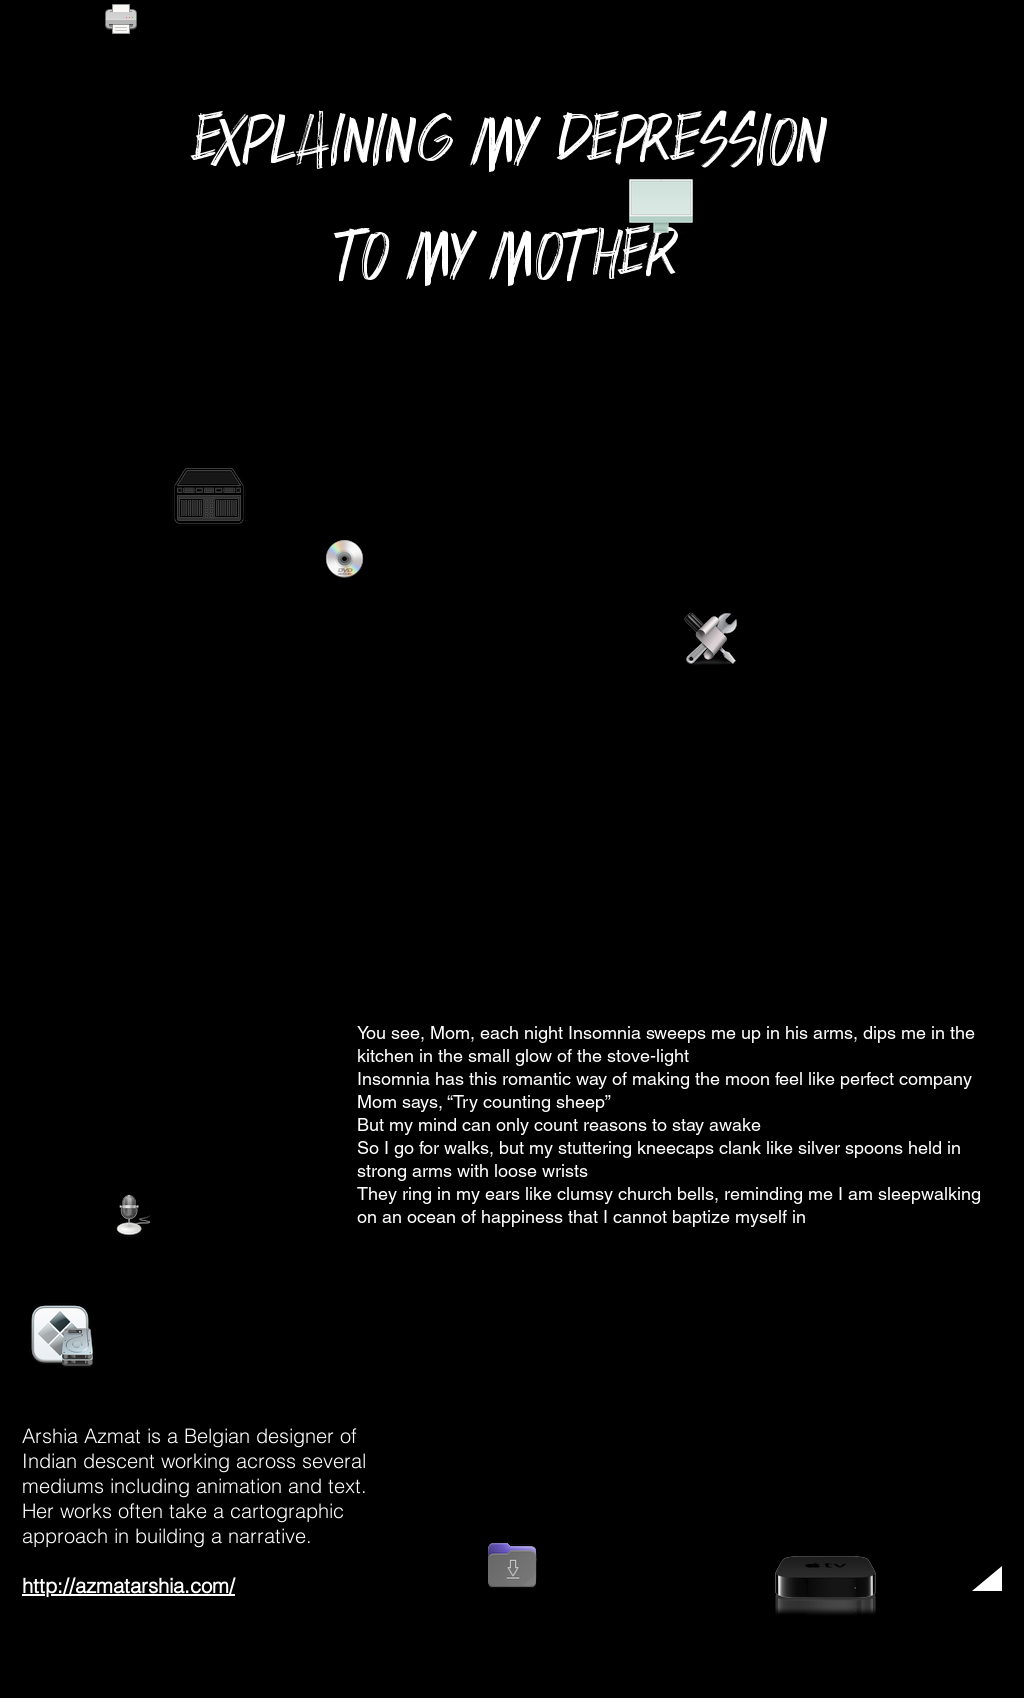 The width and height of the screenshot is (1024, 1698). Describe the element at coordinates (512, 1565) in the screenshot. I see `open your downloads folder` at that location.